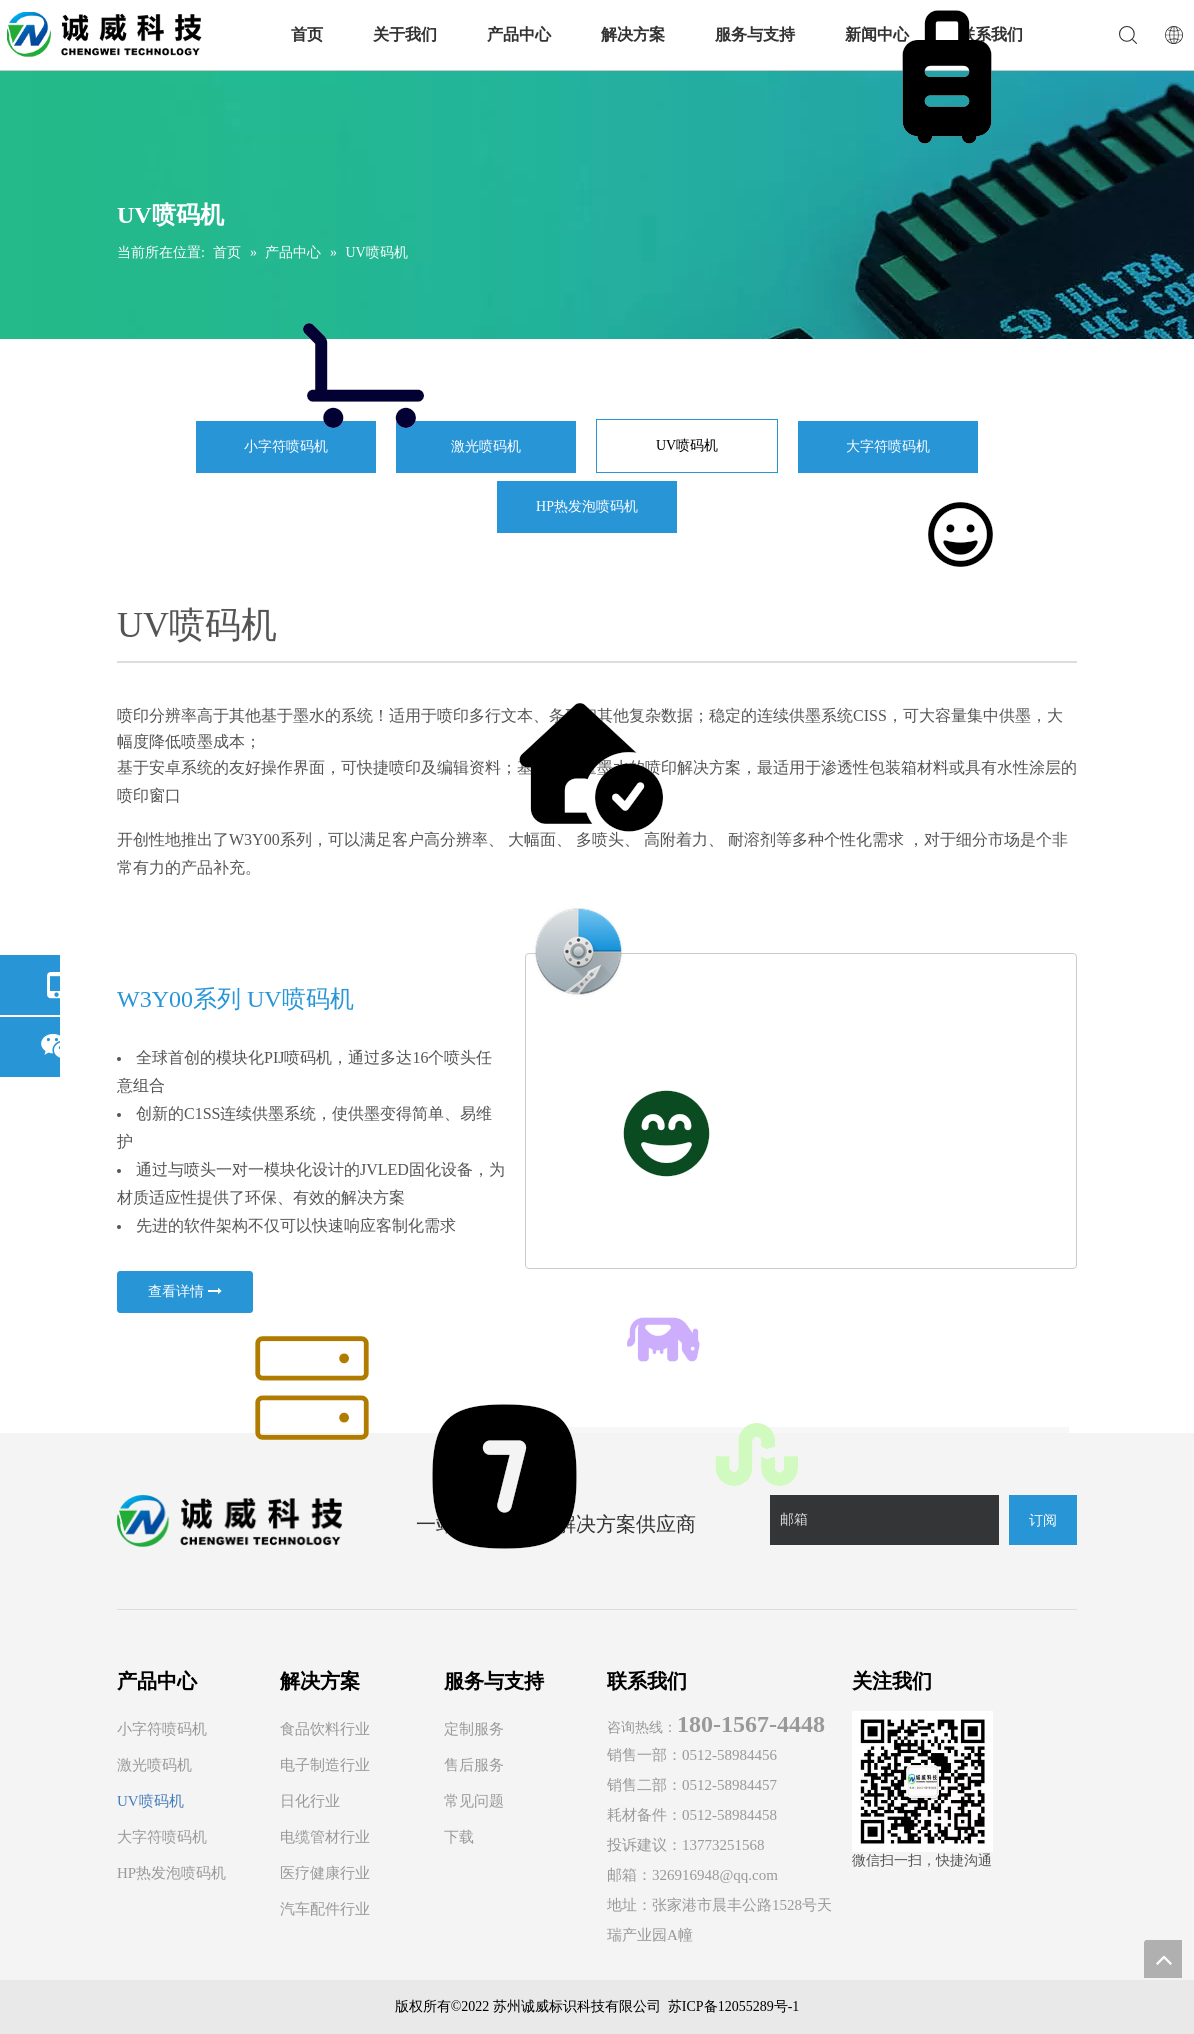 The width and height of the screenshot is (1194, 2034). I want to click on access disk partition settings, so click(578, 951).